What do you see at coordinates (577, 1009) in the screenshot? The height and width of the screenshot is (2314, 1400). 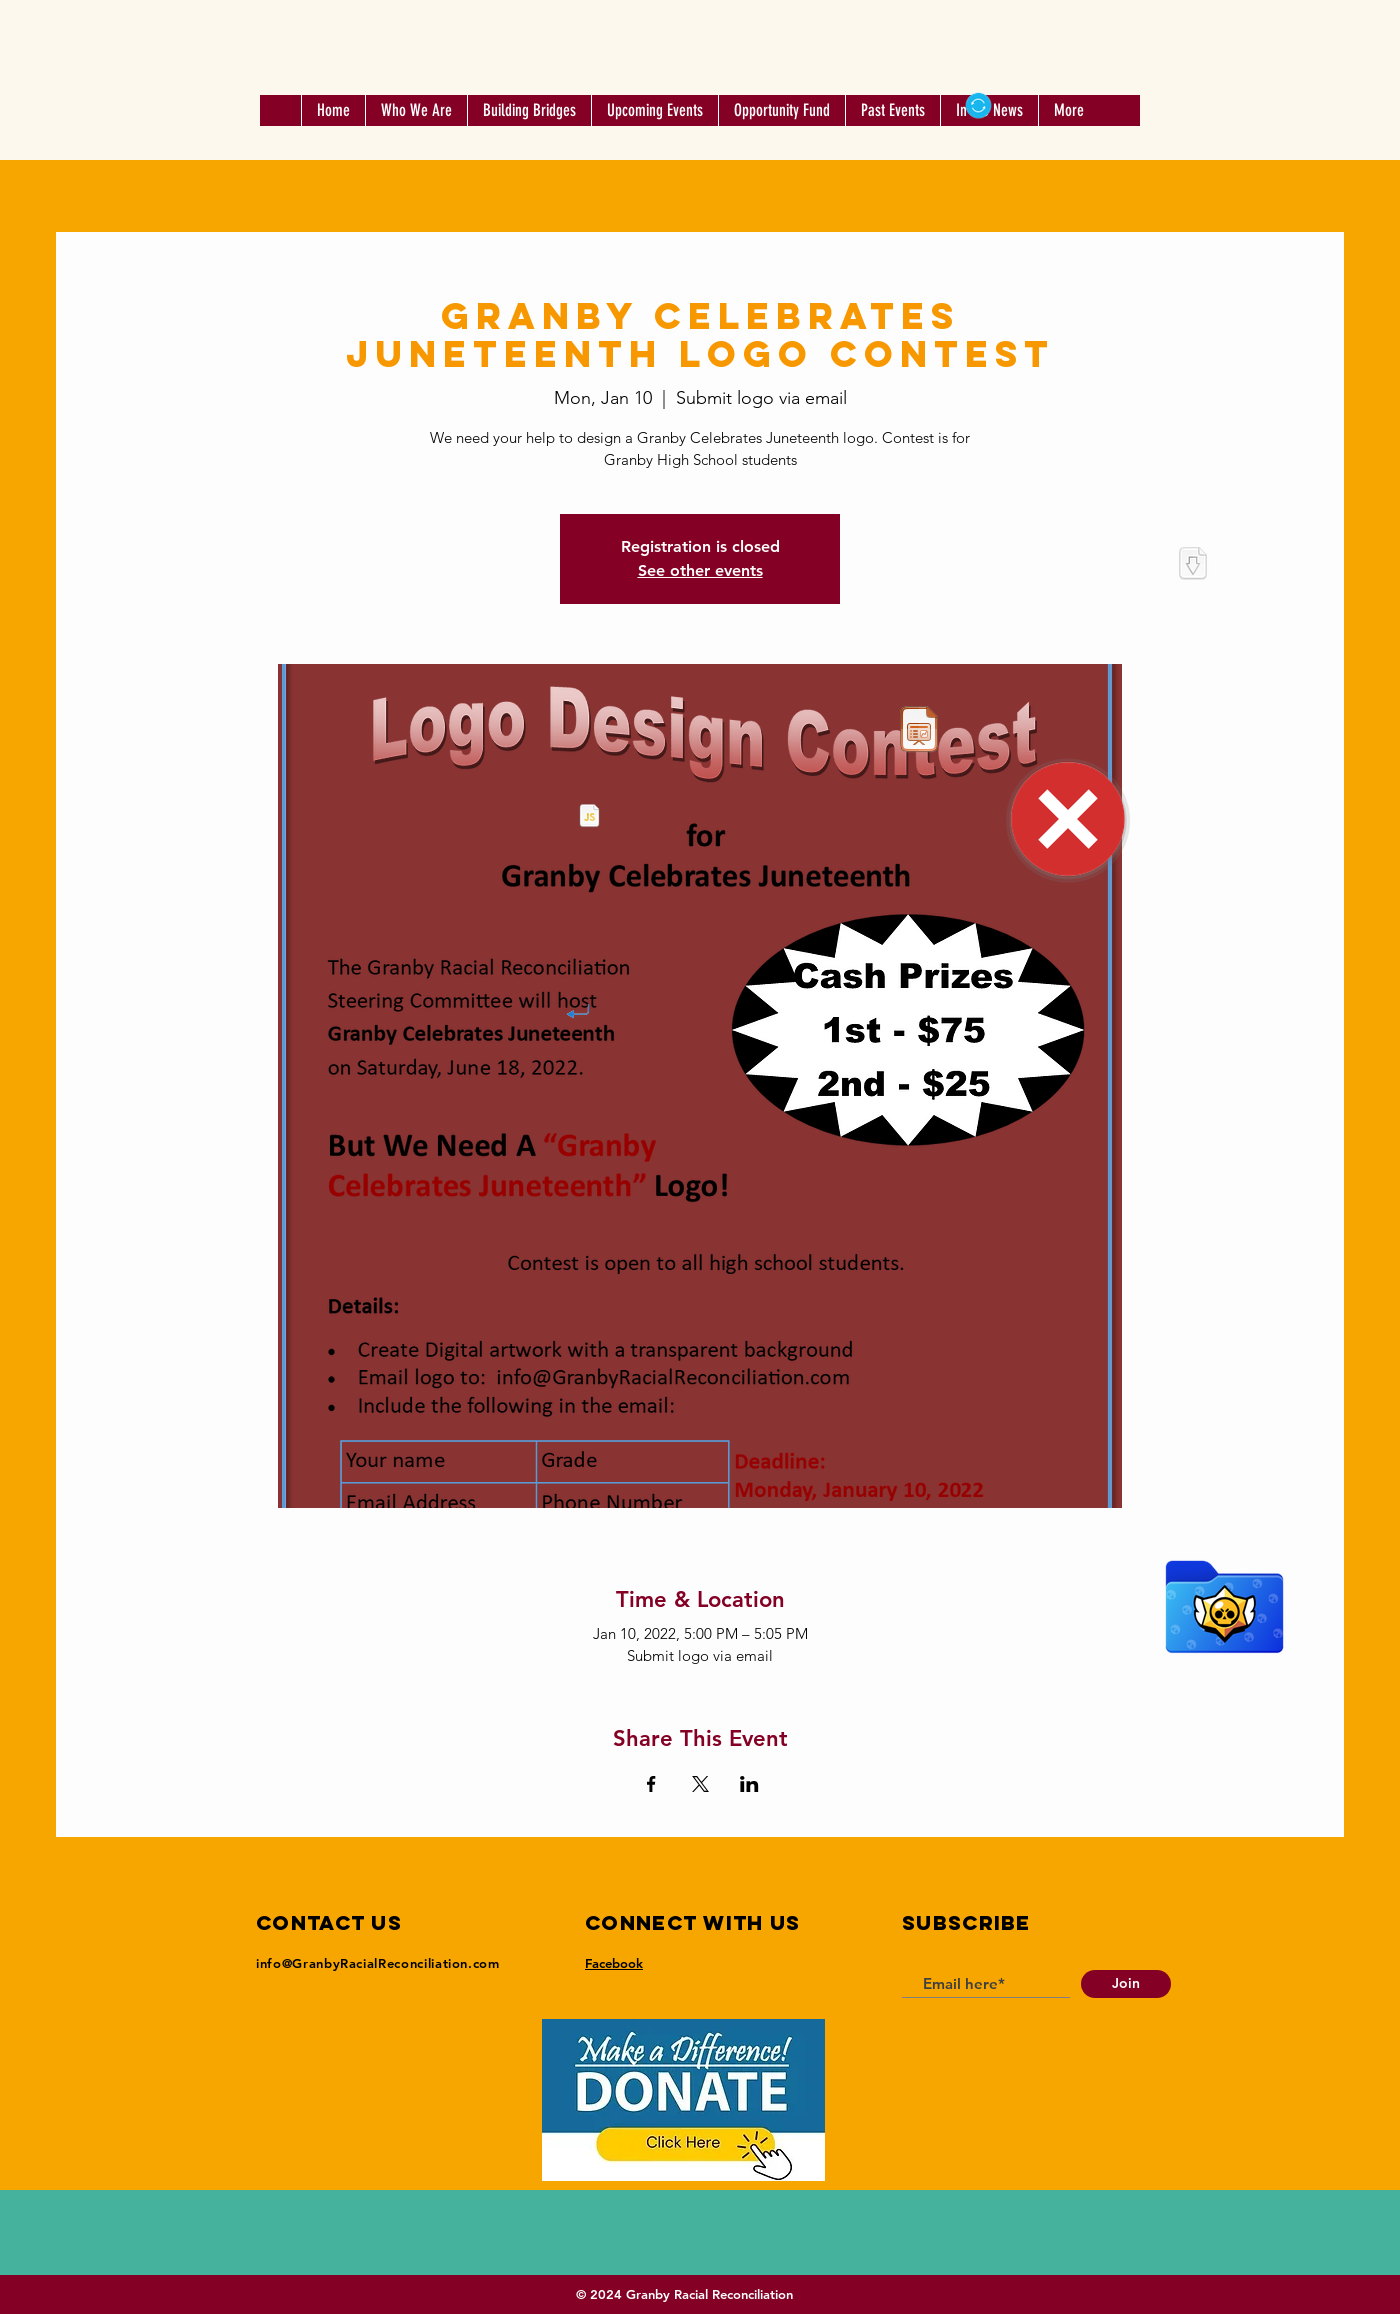 I see `reply to an email message` at bounding box center [577, 1009].